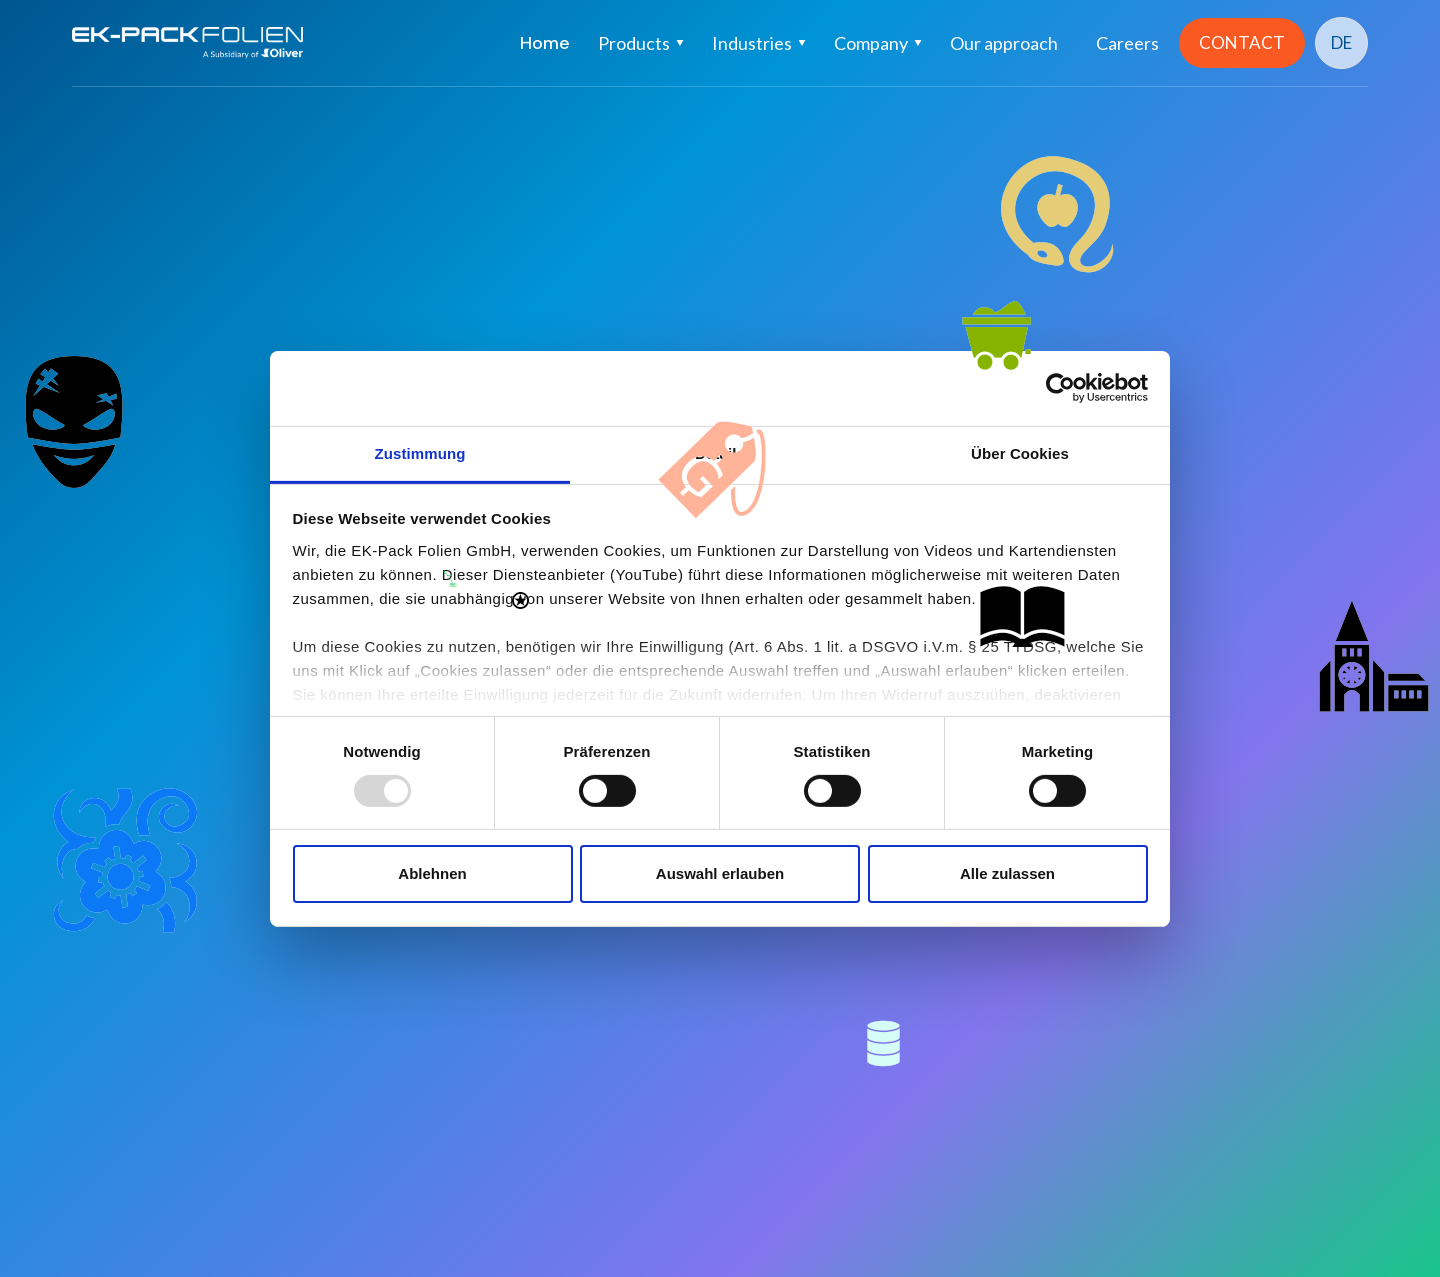  Describe the element at coordinates (125, 860) in the screenshot. I see `decorative floral element for game UI` at that location.